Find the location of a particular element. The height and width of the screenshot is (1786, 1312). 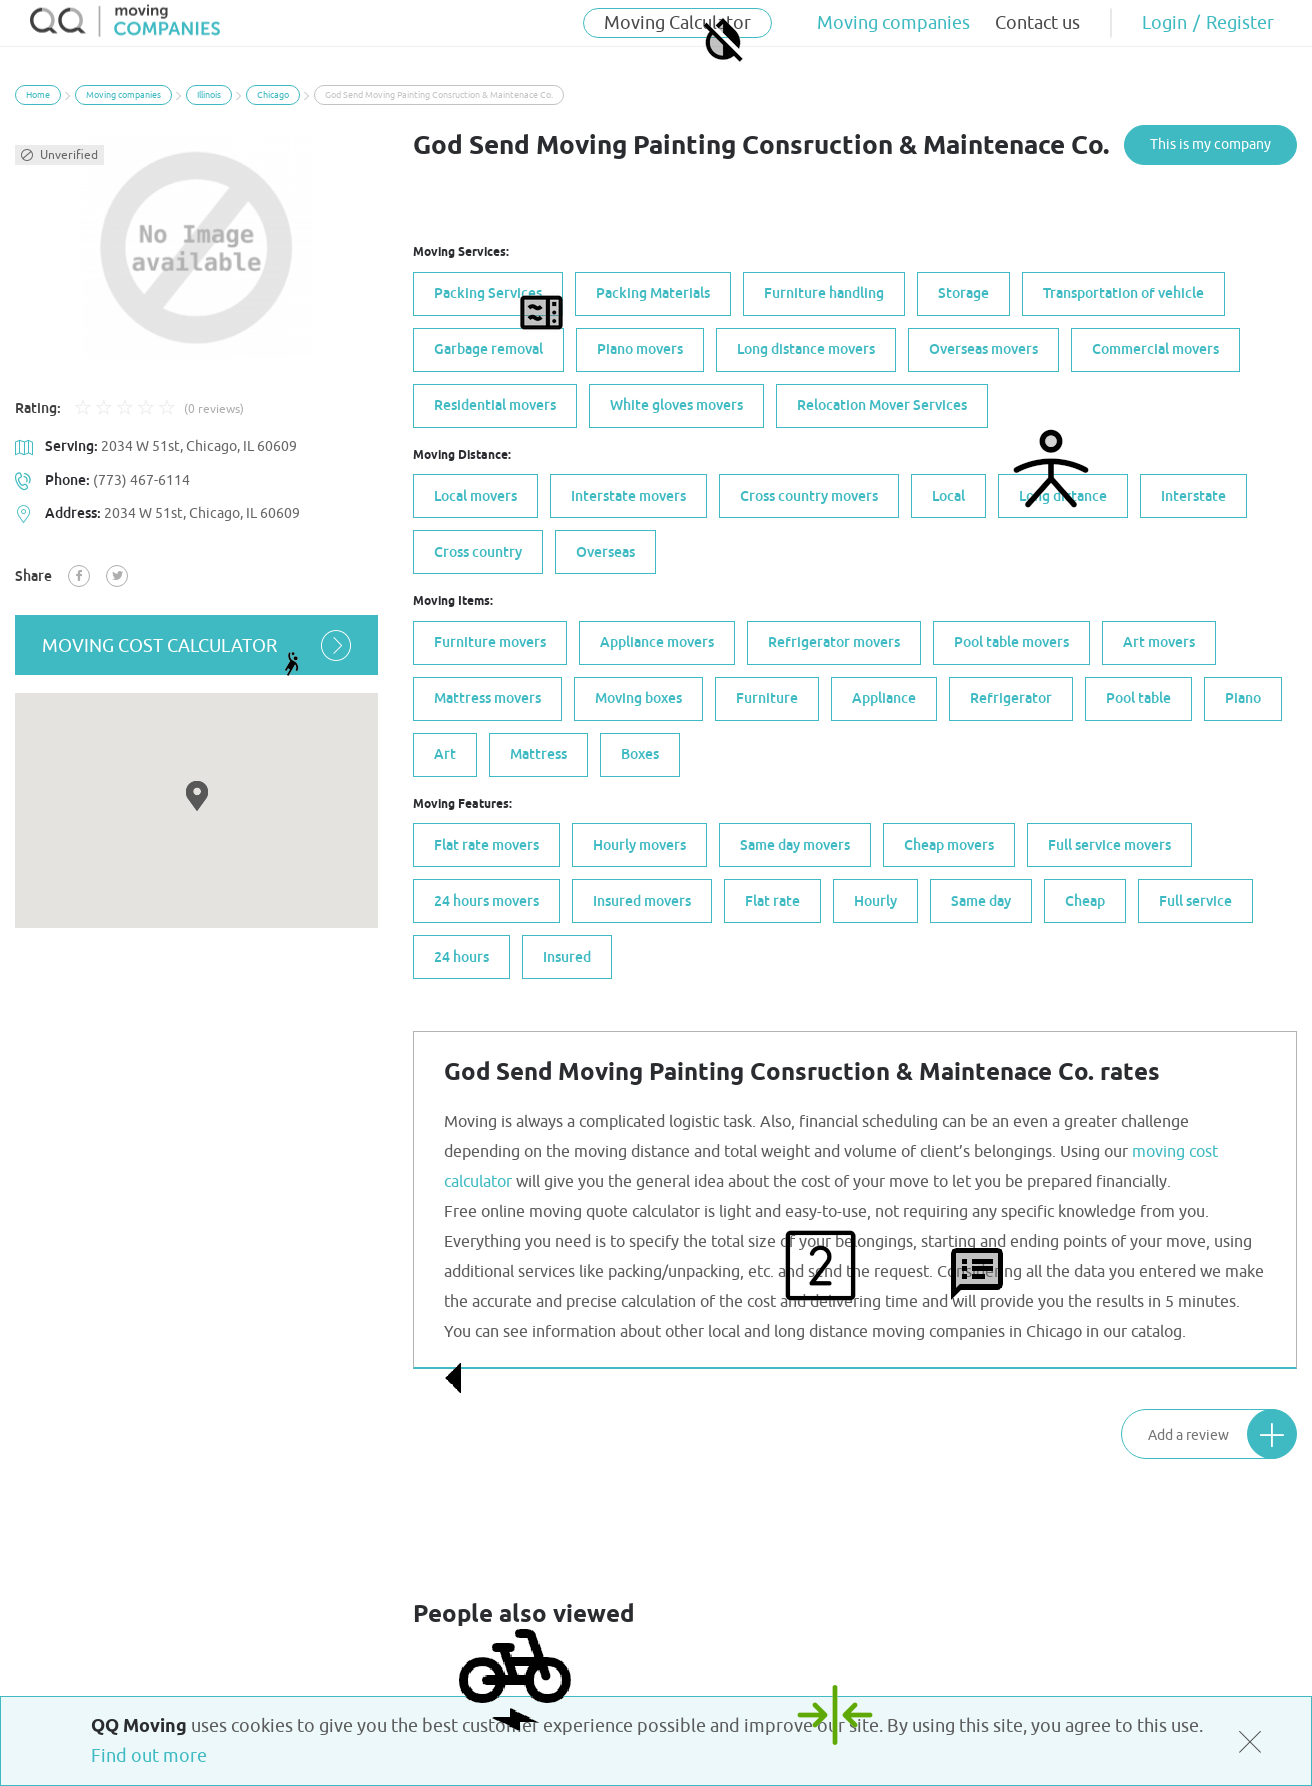

collapse or minimize horizontal content is located at coordinates (835, 1715).